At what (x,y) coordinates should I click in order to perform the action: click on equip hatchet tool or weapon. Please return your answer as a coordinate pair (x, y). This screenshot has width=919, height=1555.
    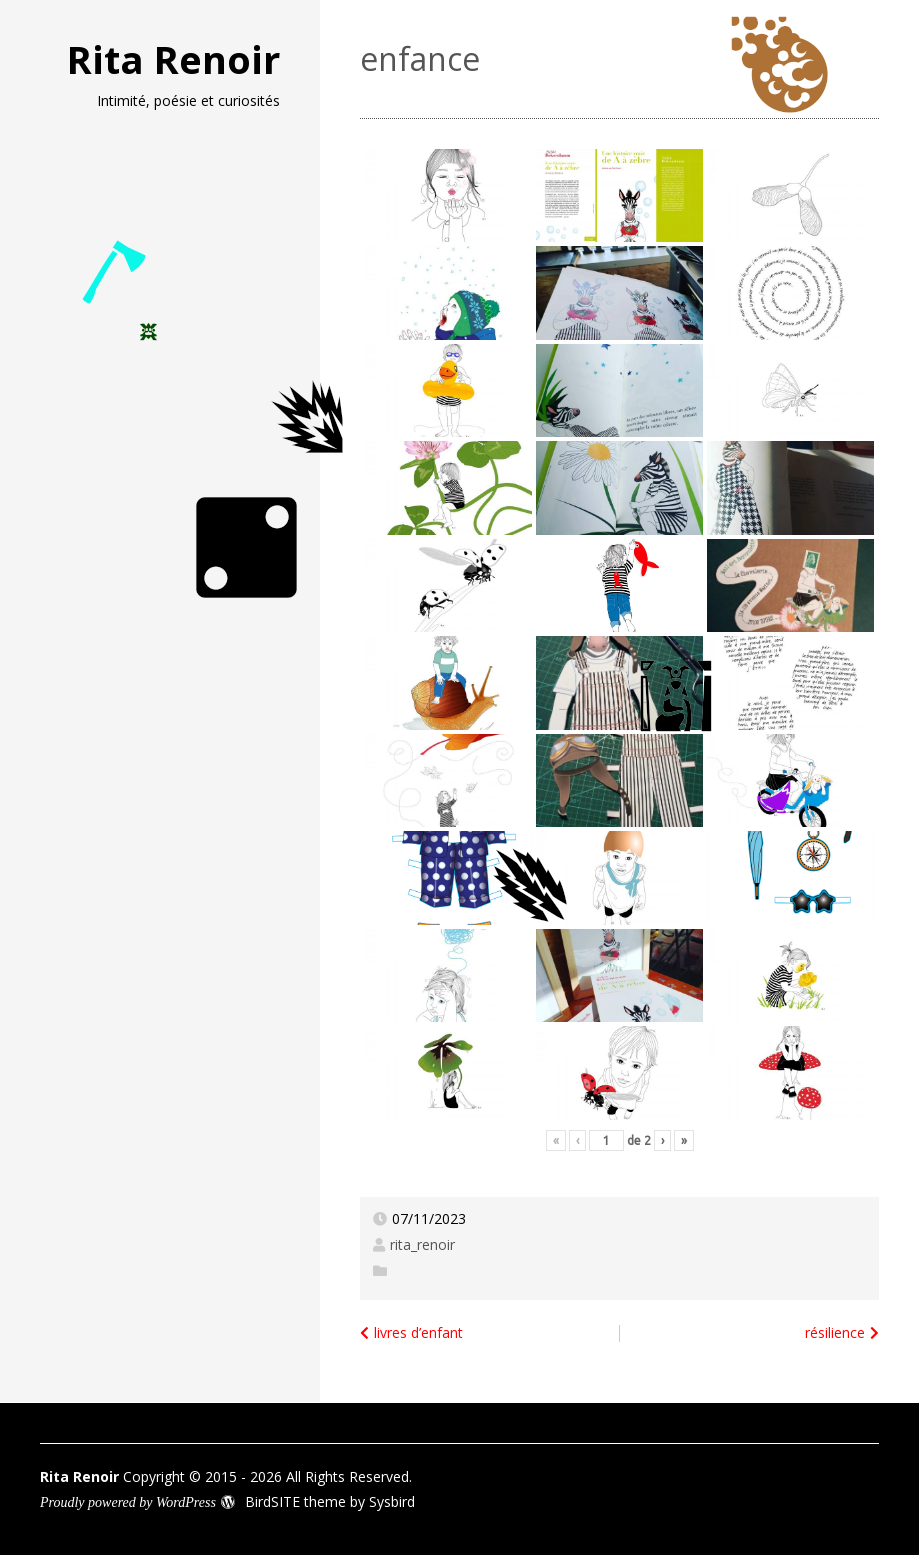
    Looking at the image, I should click on (114, 272).